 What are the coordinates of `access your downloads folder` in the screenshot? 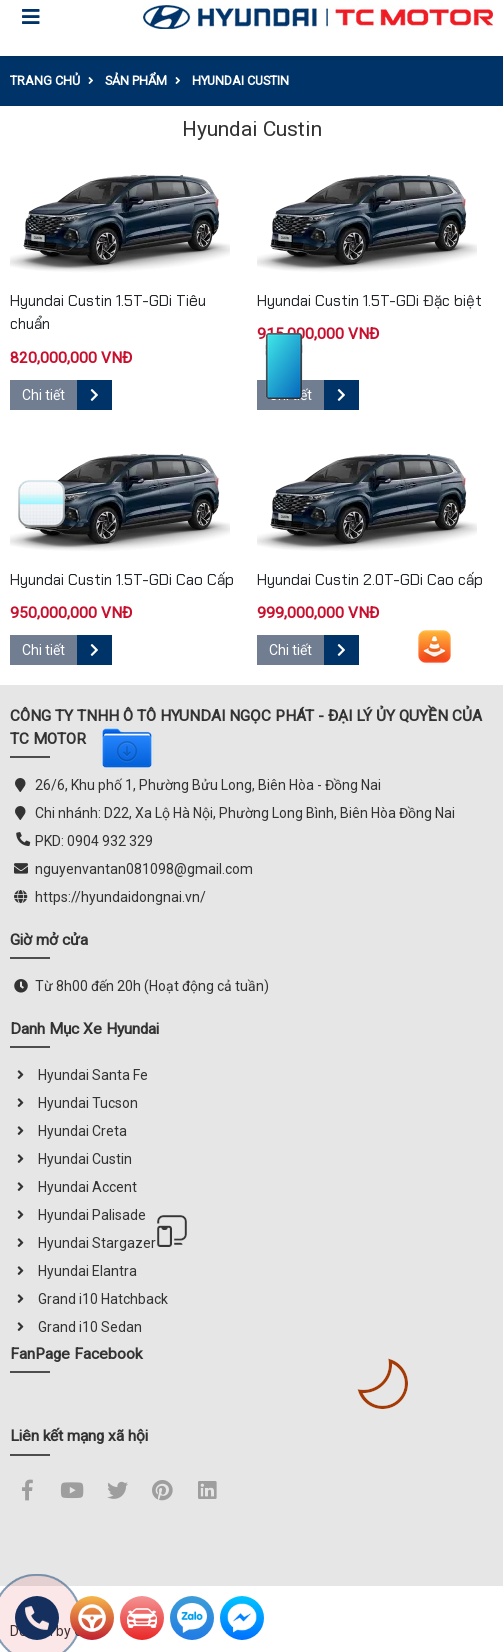 It's located at (127, 748).